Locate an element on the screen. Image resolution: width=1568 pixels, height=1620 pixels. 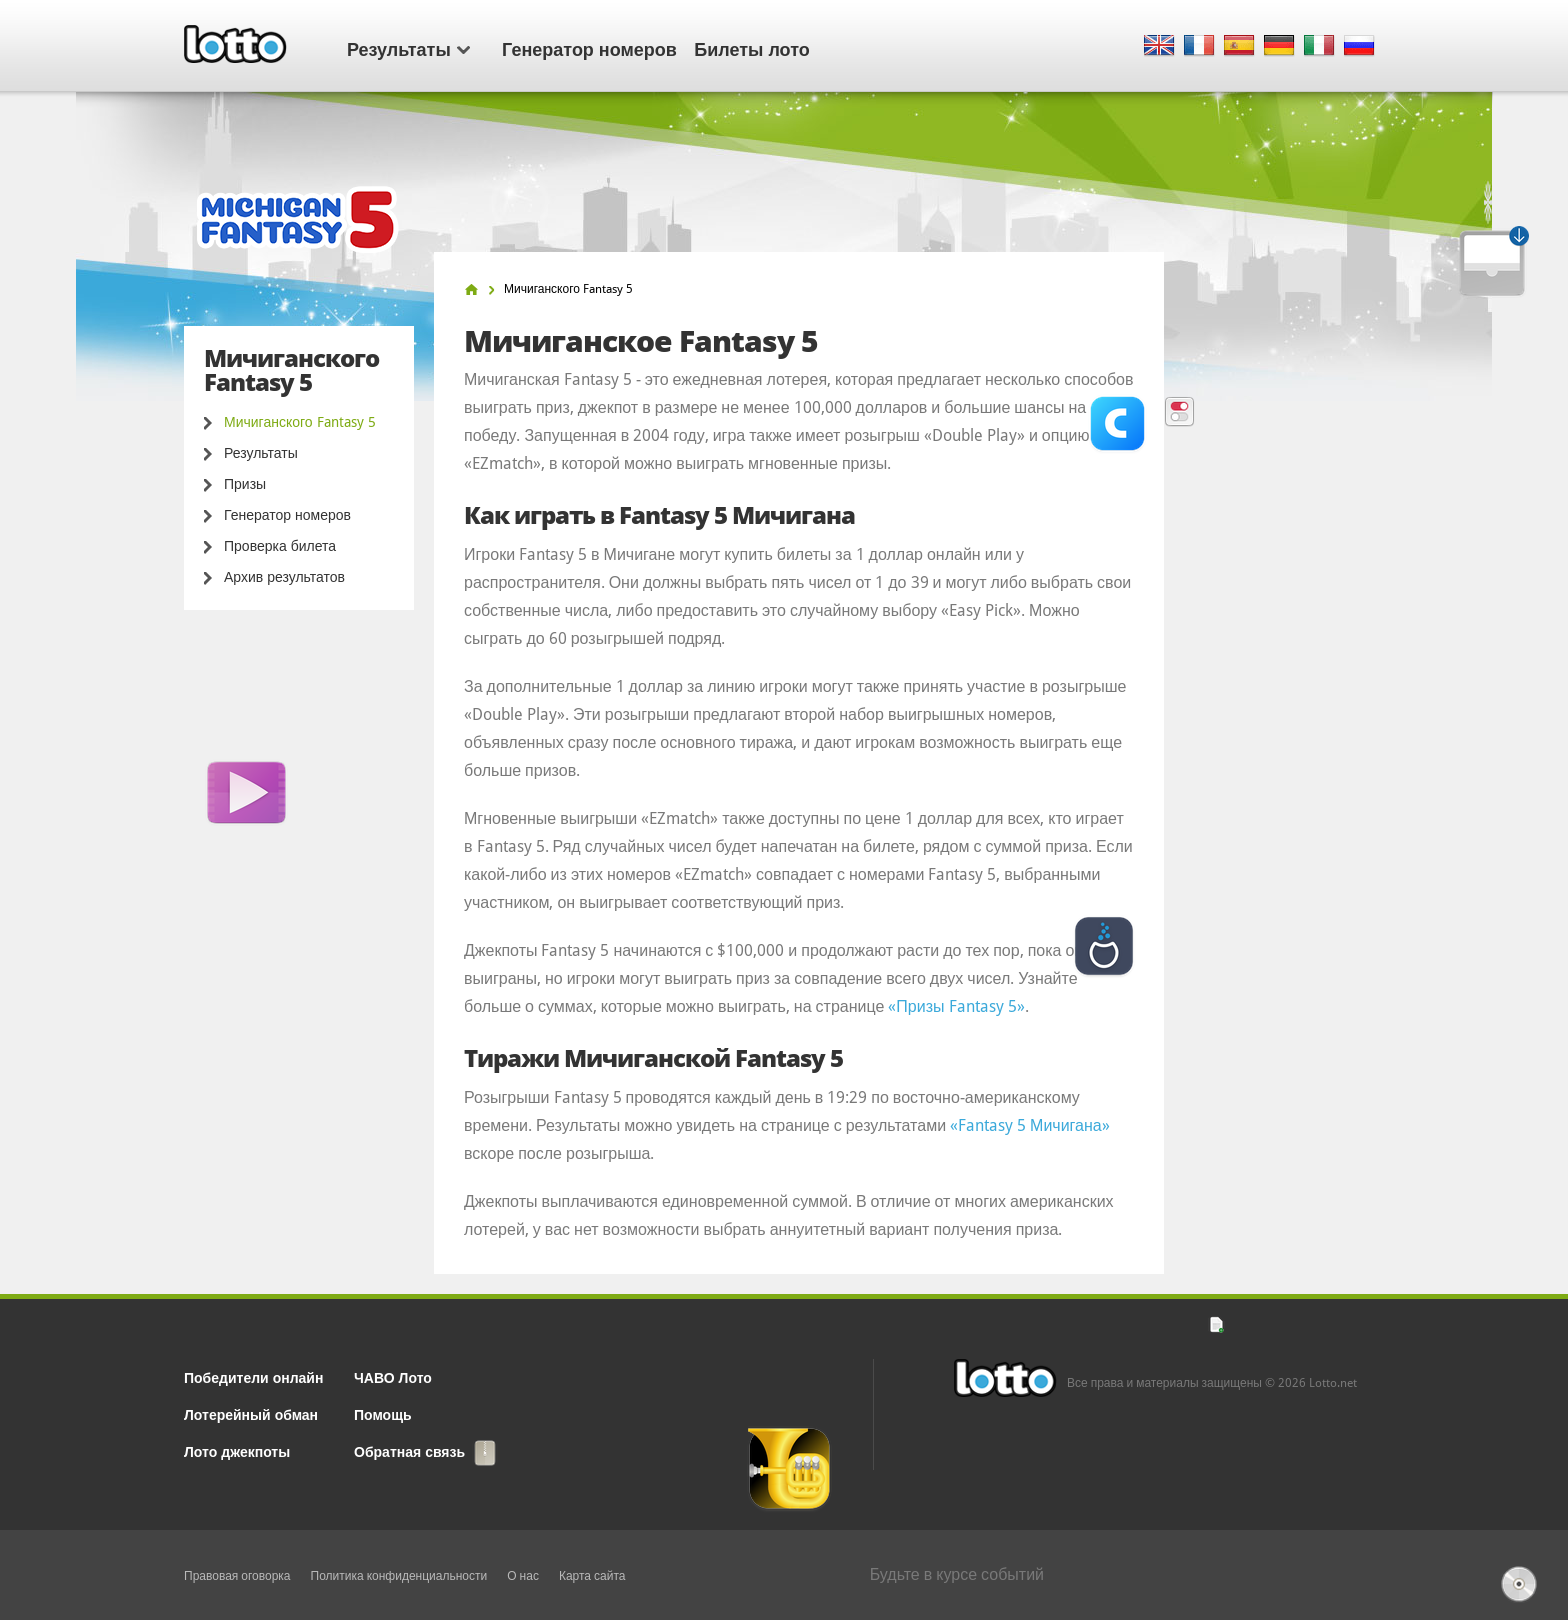
open Tuba, a Mastodon and Fediverse client is located at coordinates (789, 1468).